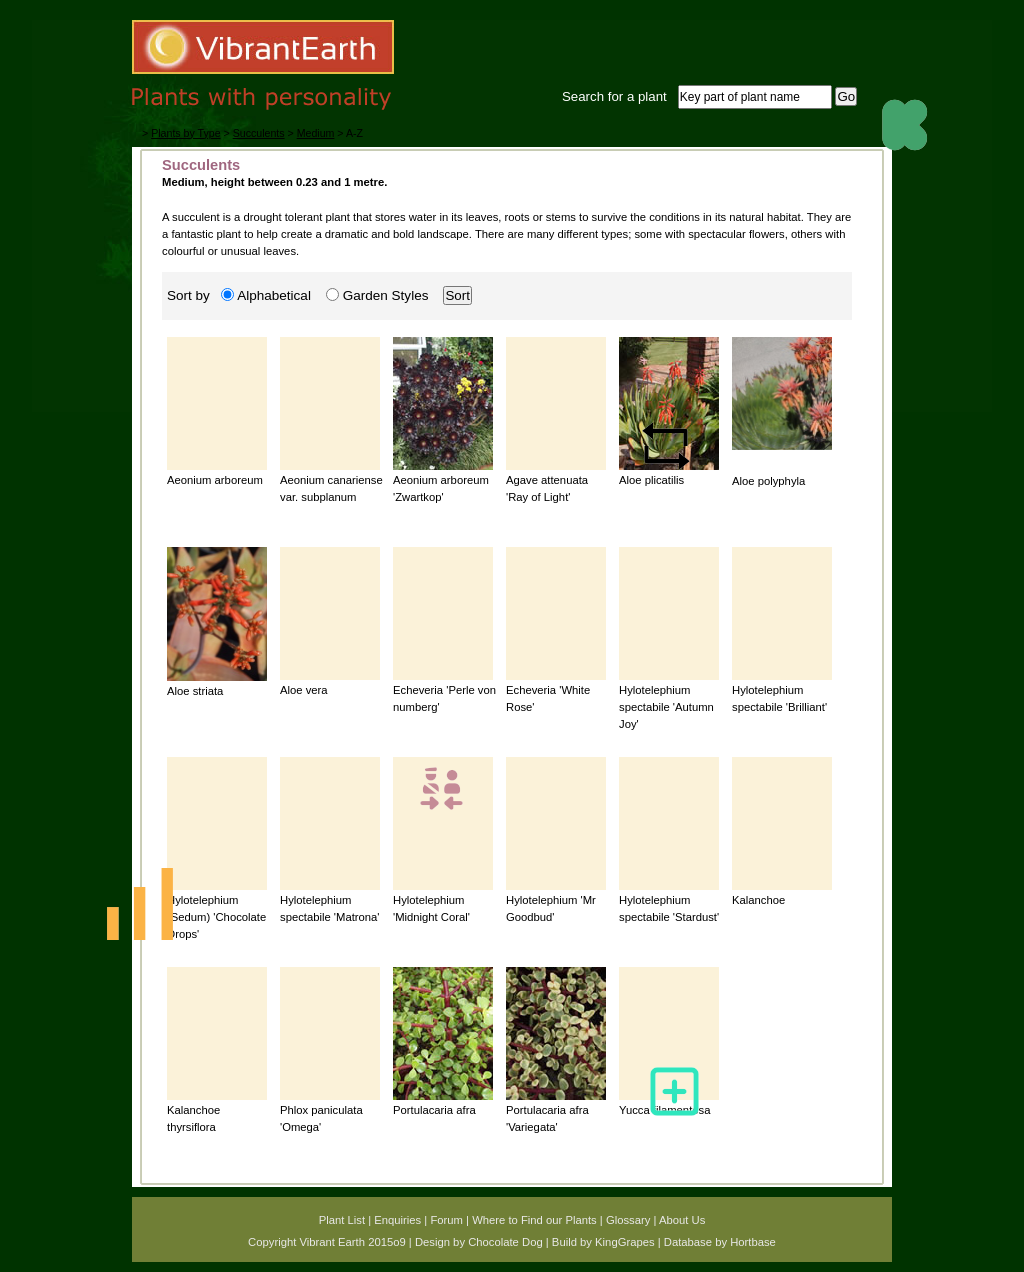 This screenshot has width=1024, height=1272. Describe the element at coordinates (904, 125) in the screenshot. I see `link to Kickstarter profile or campaign` at that location.